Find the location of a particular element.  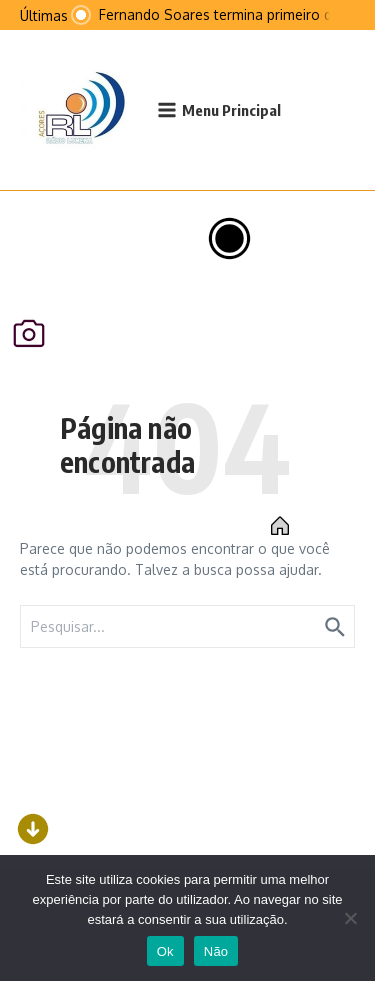

navigate to home screen is located at coordinates (280, 526).